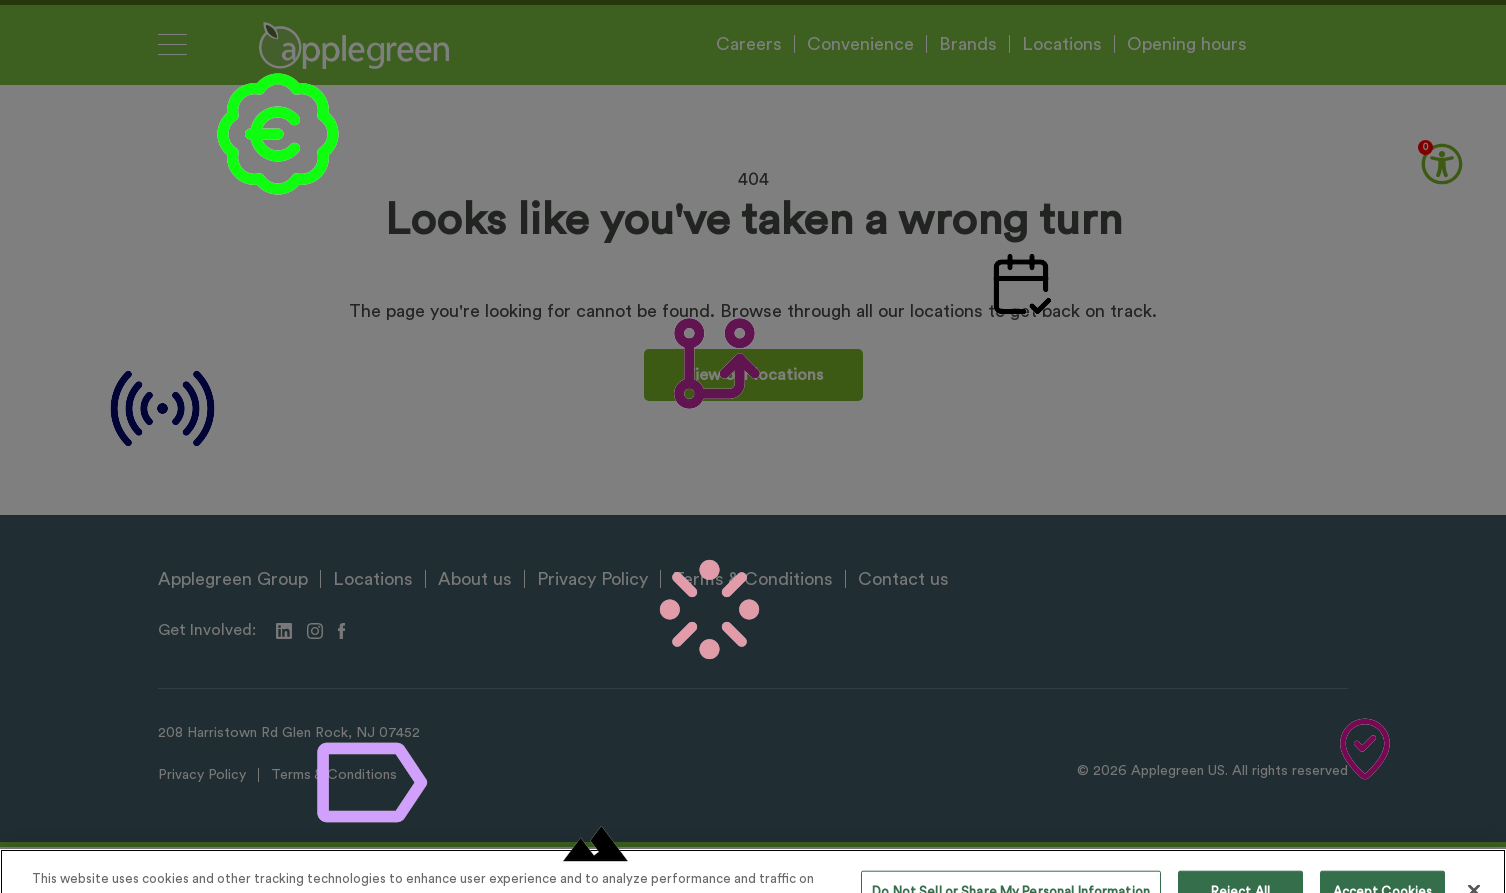  Describe the element at coordinates (709, 609) in the screenshot. I see `open steam gaming platform` at that location.